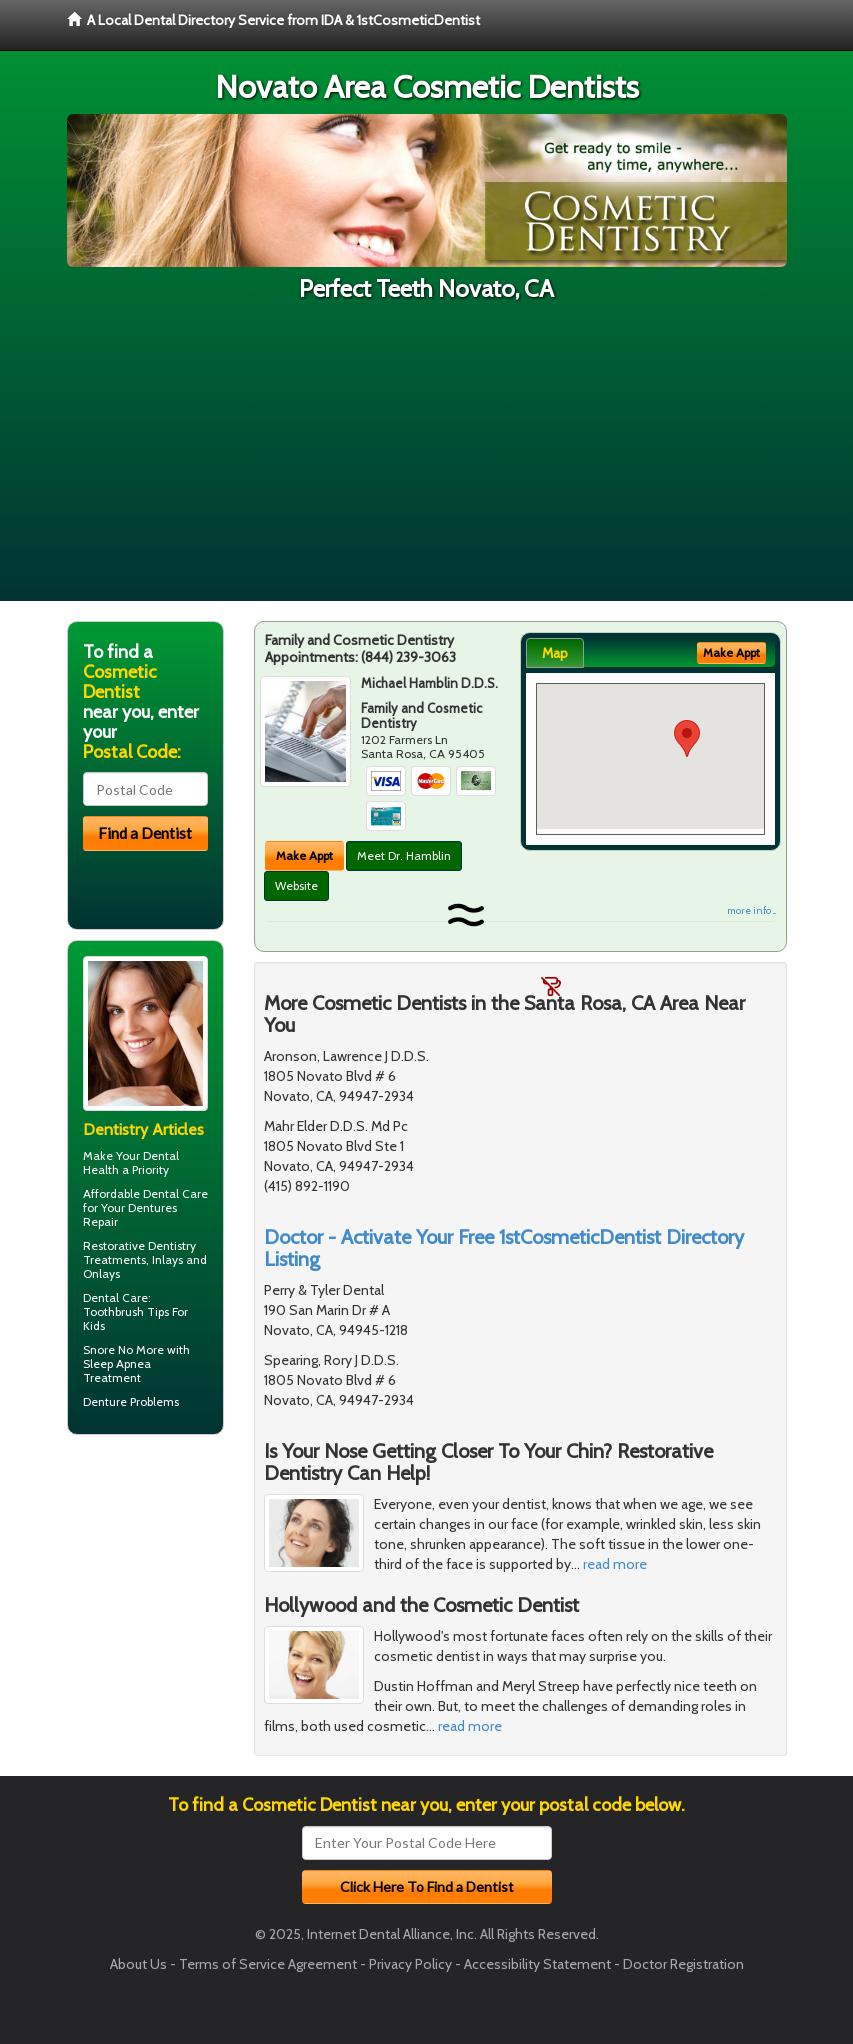 The width and height of the screenshot is (853, 2044). What do you see at coordinates (466, 915) in the screenshot?
I see `indicates approximate or estimated value` at bounding box center [466, 915].